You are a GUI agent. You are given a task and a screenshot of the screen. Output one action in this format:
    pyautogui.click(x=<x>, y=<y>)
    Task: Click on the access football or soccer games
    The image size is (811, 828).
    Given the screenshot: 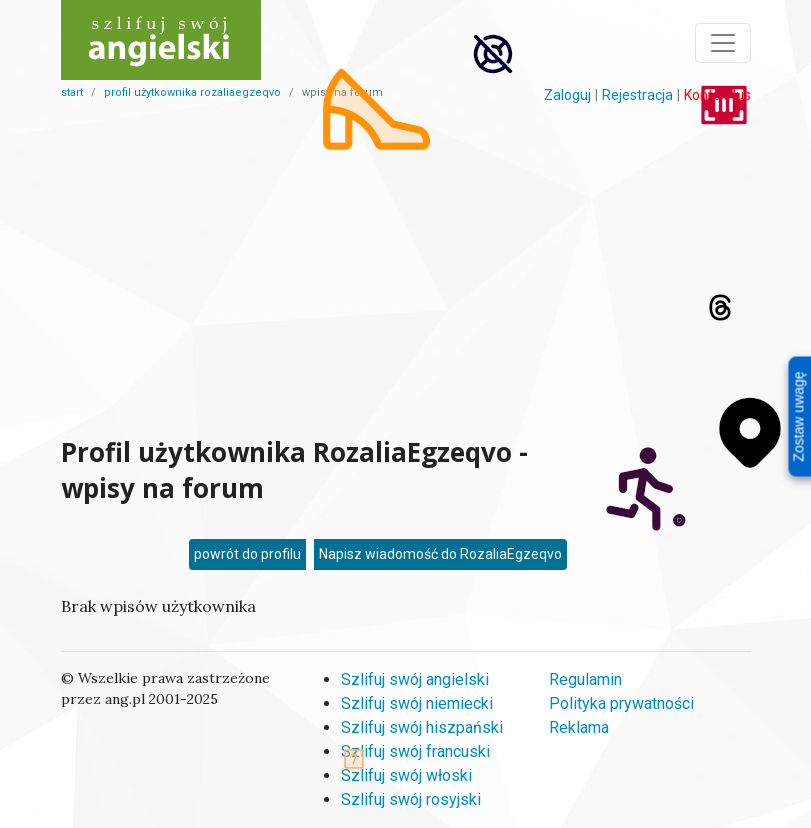 What is the action you would take?
    pyautogui.click(x=648, y=489)
    